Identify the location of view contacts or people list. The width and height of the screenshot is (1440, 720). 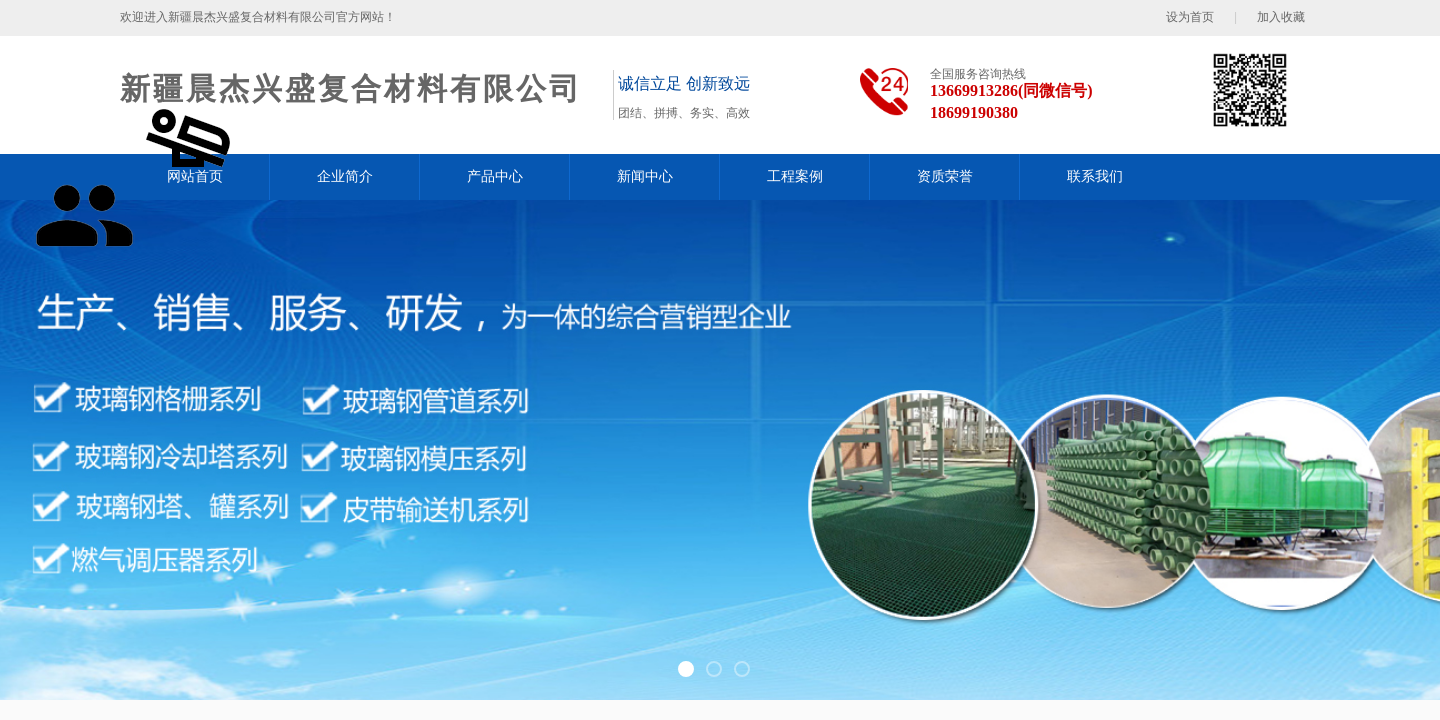
(84, 215).